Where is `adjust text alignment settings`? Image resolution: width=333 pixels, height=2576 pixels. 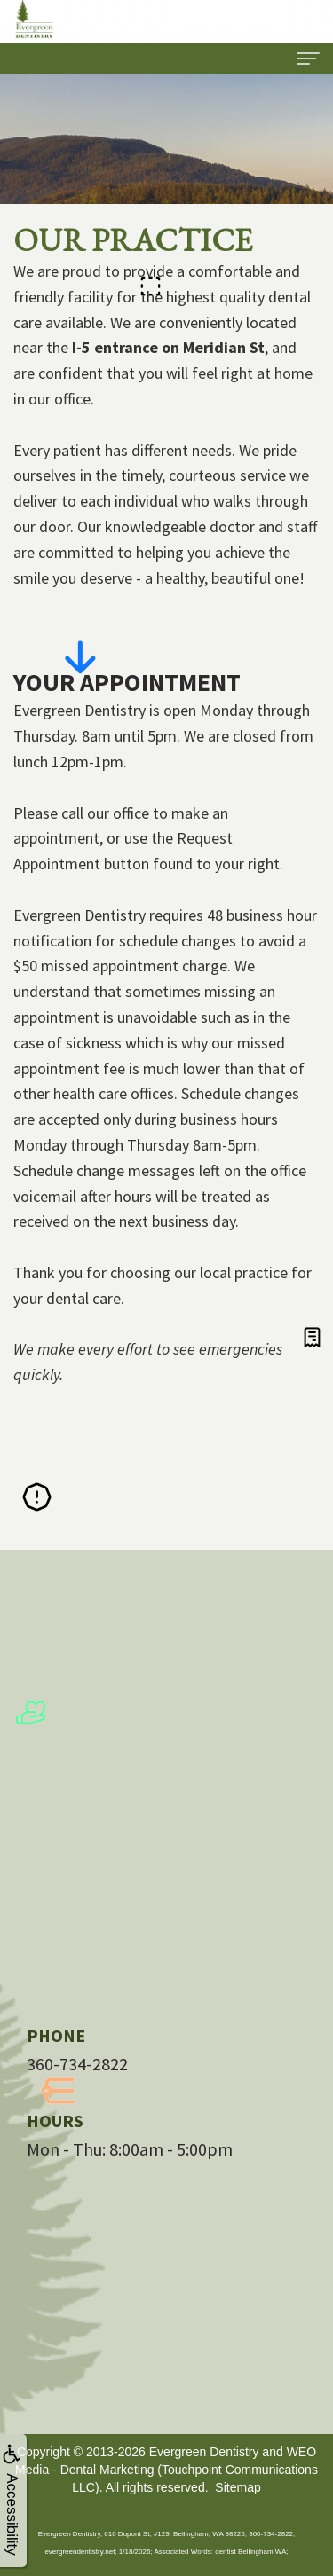 adjust text alignment settings is located at coordinates (58, 2091).